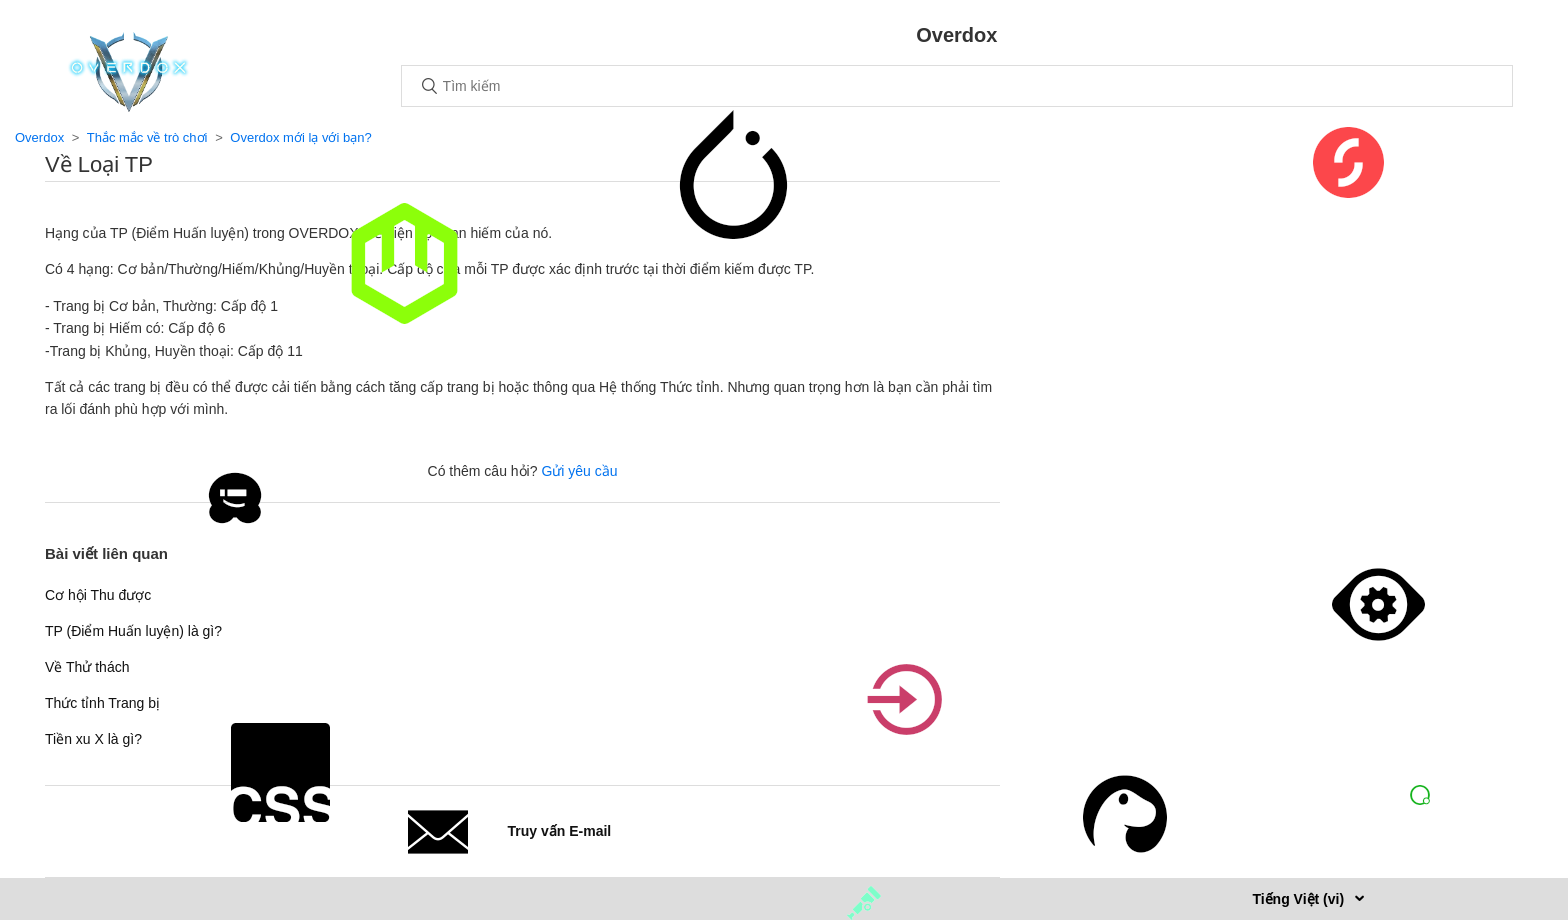 This screenshot has height=920, width=1568. Describe the element at coordinates (1348, 162) in the screenshot. I see `open the Starling Bank app` at that location.